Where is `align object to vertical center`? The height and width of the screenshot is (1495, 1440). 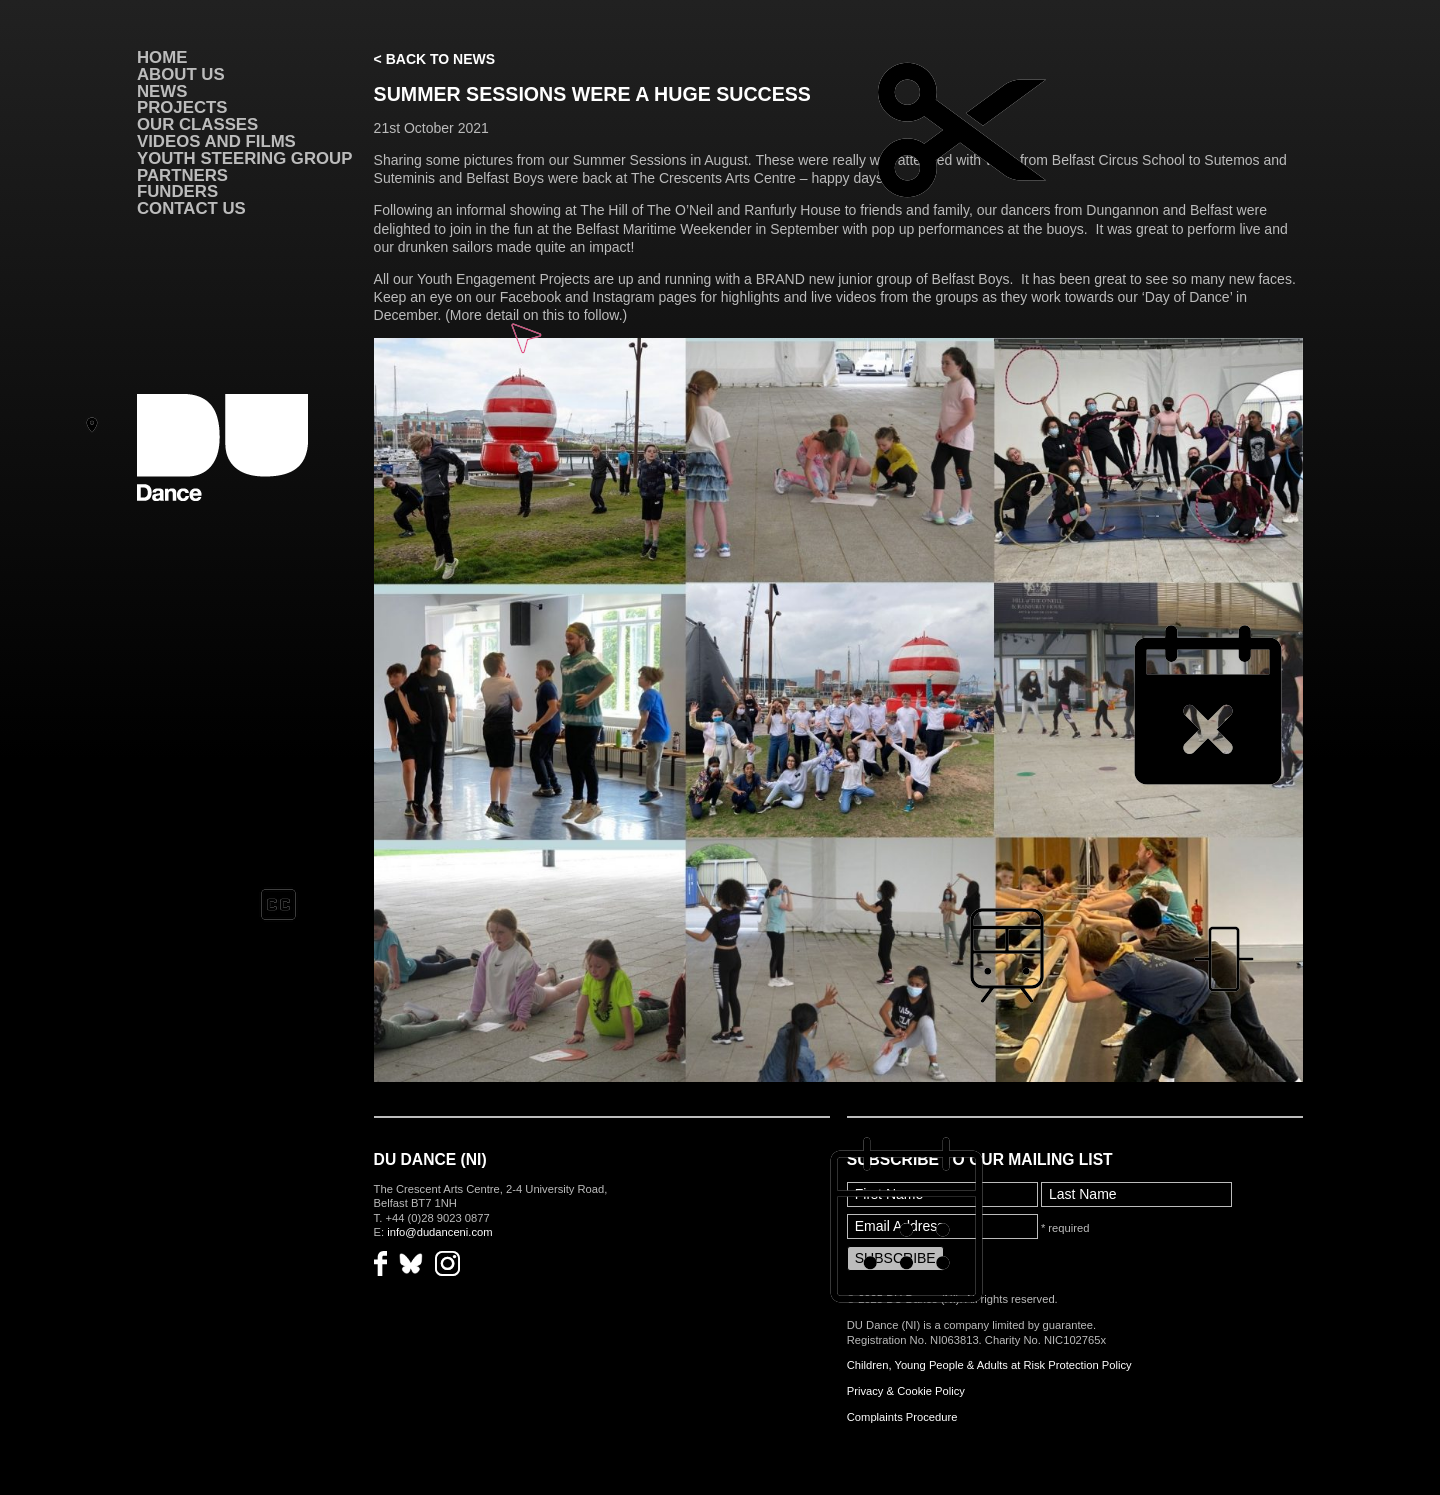
align object to vertical center is located at coordinates (1224, 959).